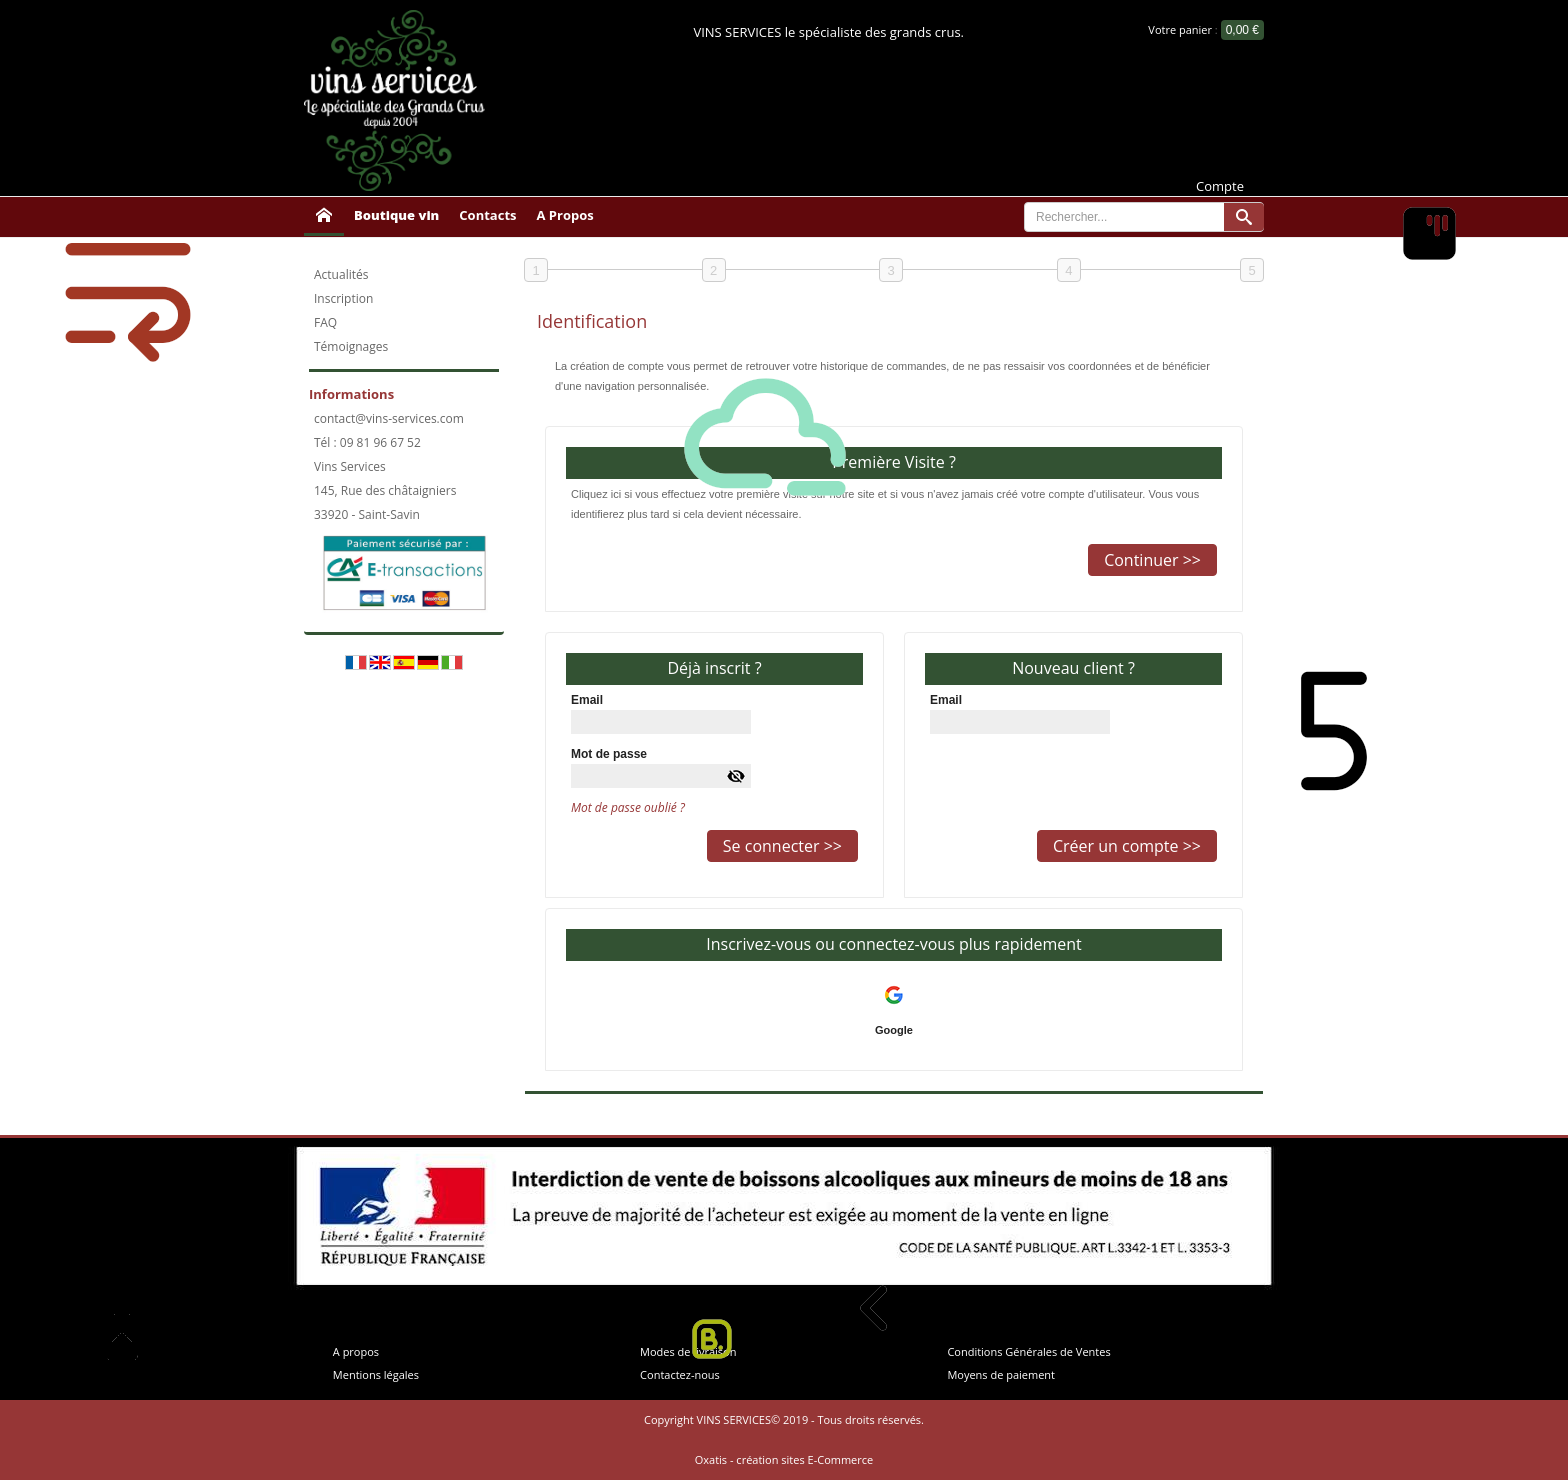  I want to click on visit booking.com, so click(712, 1339).